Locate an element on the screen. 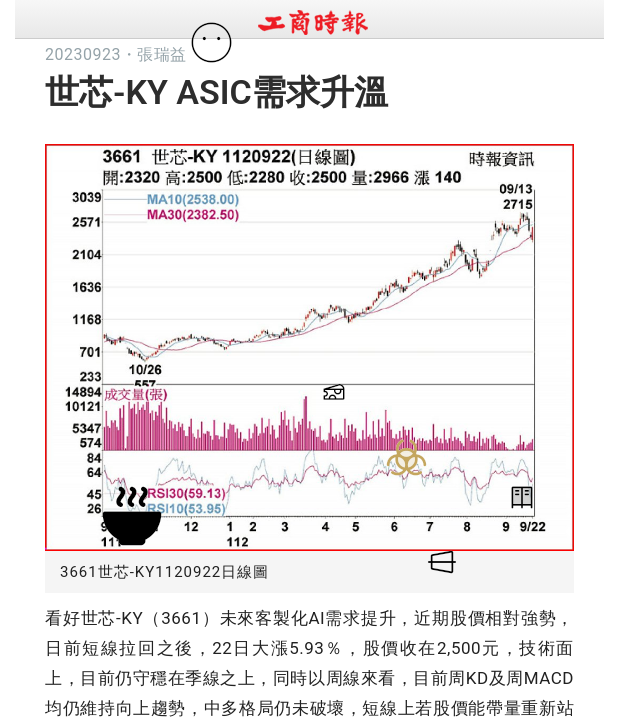 This screenshot has width=619, height=720. adjust perspective or viewing angle is located at coordinates (442, 562).